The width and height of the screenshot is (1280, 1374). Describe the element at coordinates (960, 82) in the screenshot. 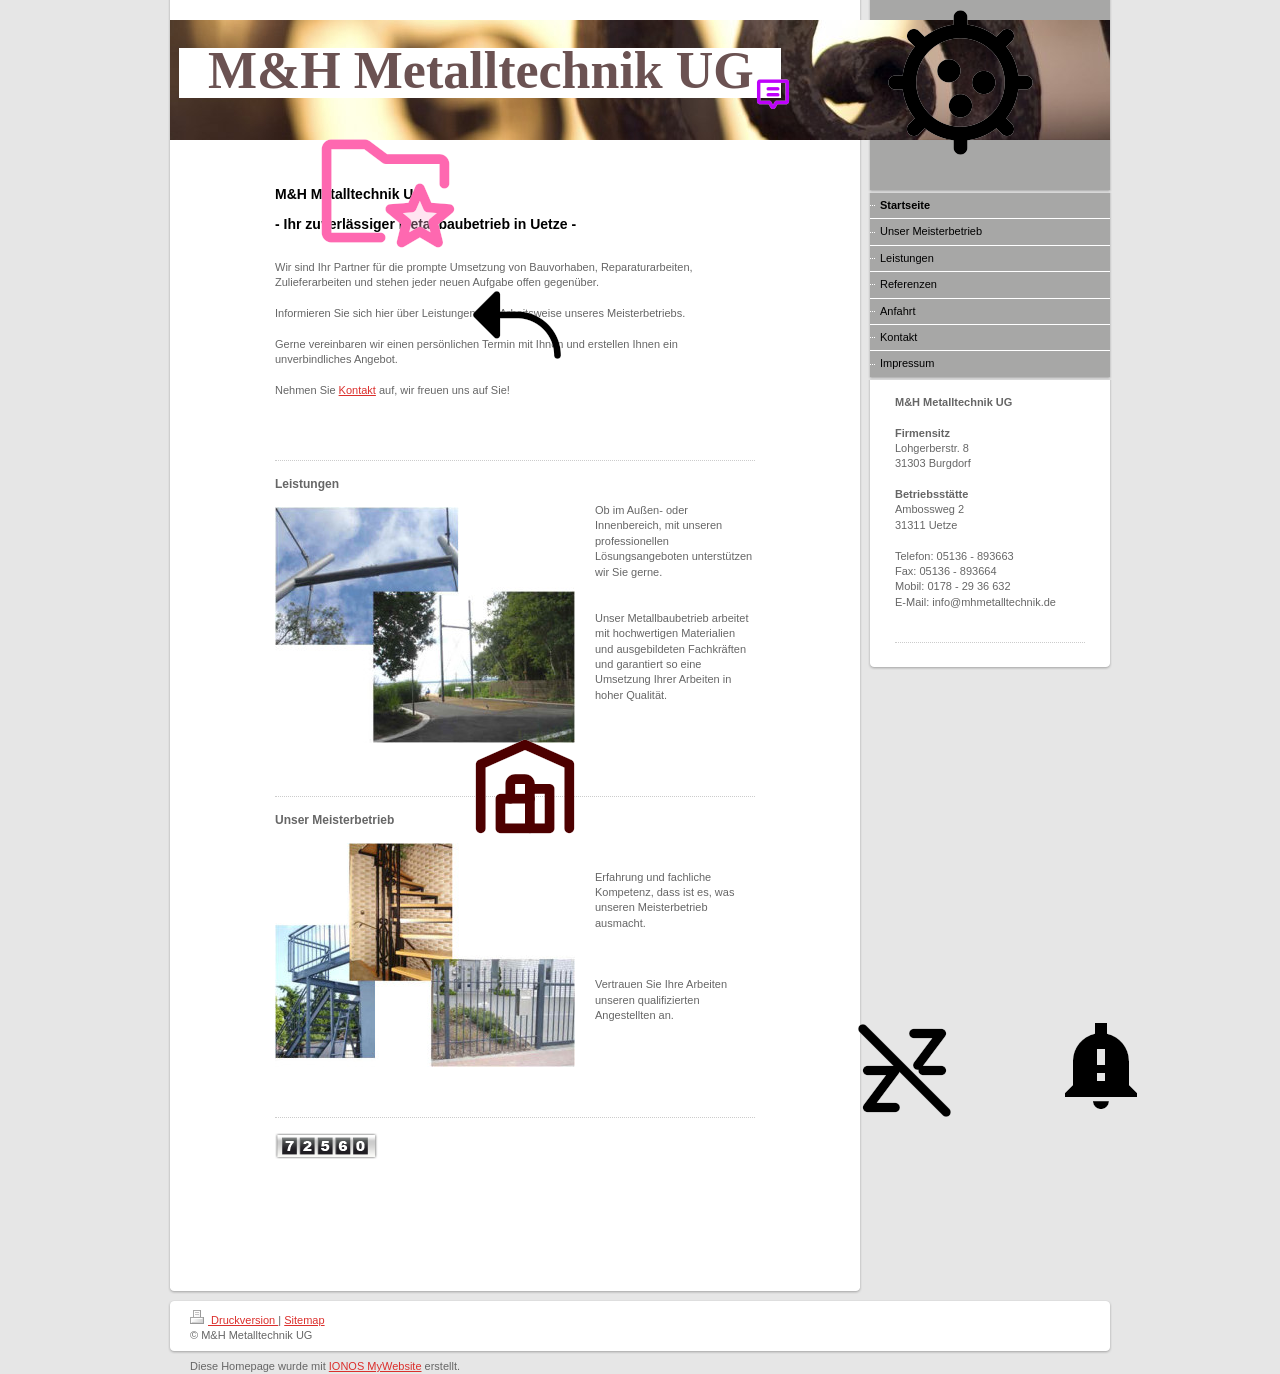

I see `indicates virus or malware detected` at that location.